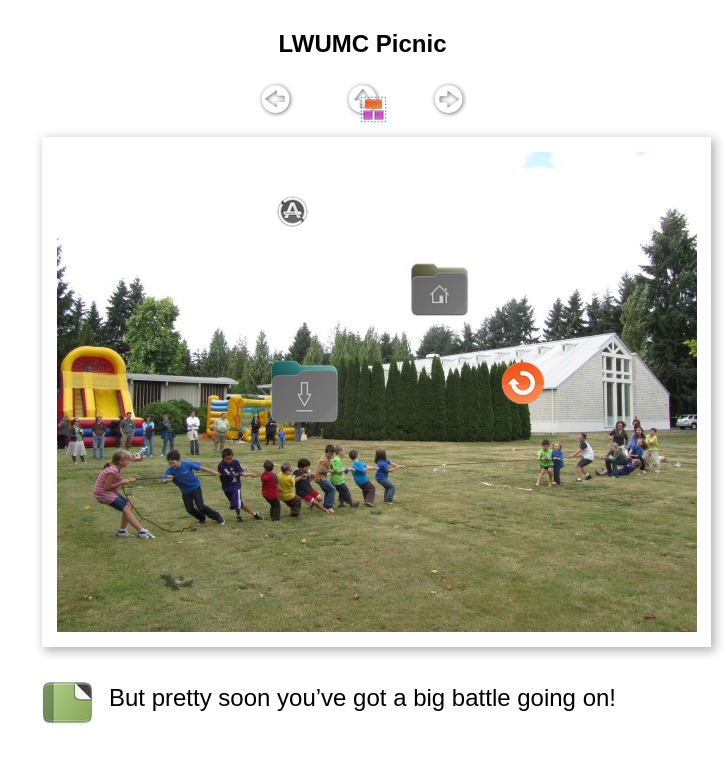 The height and width of the screenshot is (770, 725). I want to click on customize desktop theme settings, so click(67, 702).